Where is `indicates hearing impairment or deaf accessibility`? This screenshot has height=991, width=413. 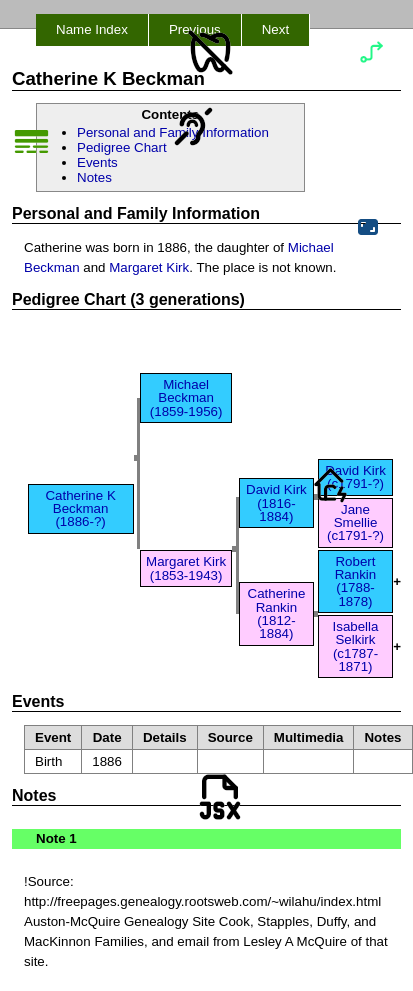 indicates hearing impairment or deaf accessibility is located at coordinates (193, 126).